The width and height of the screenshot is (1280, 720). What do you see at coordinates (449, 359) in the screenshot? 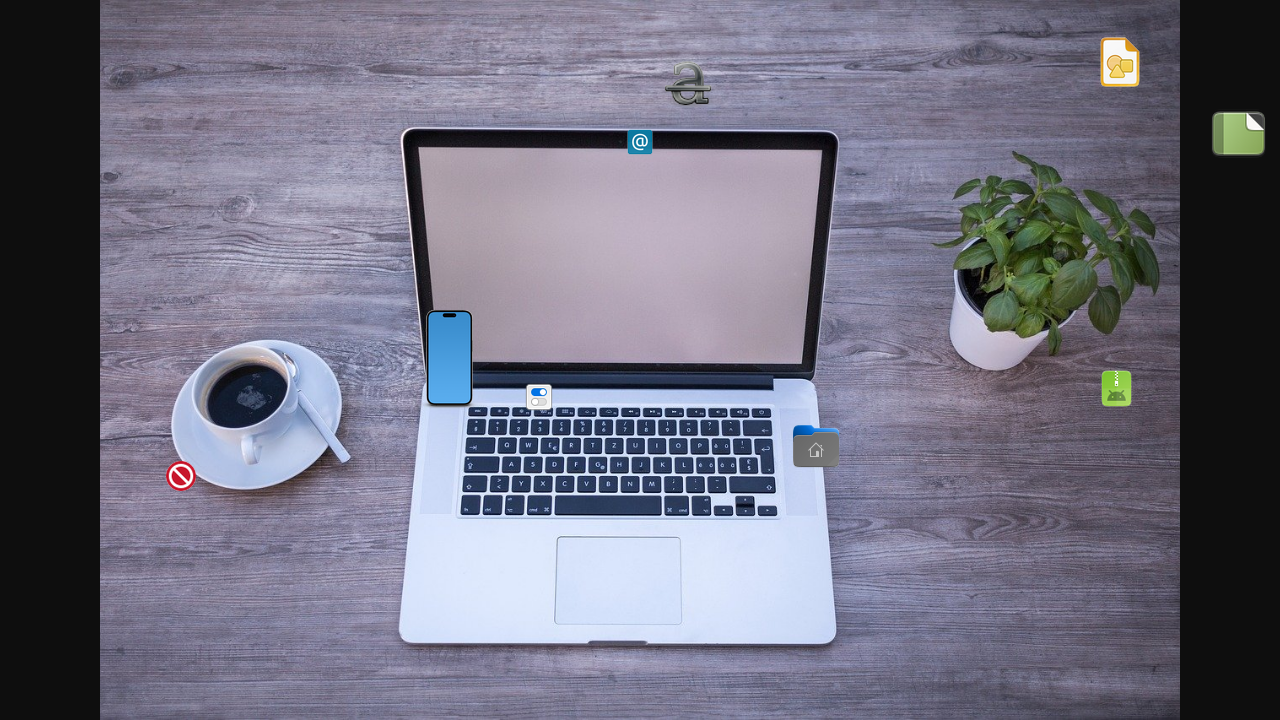
I see `iPhone 14 Pro device icon` at bounding box center [449, 359].